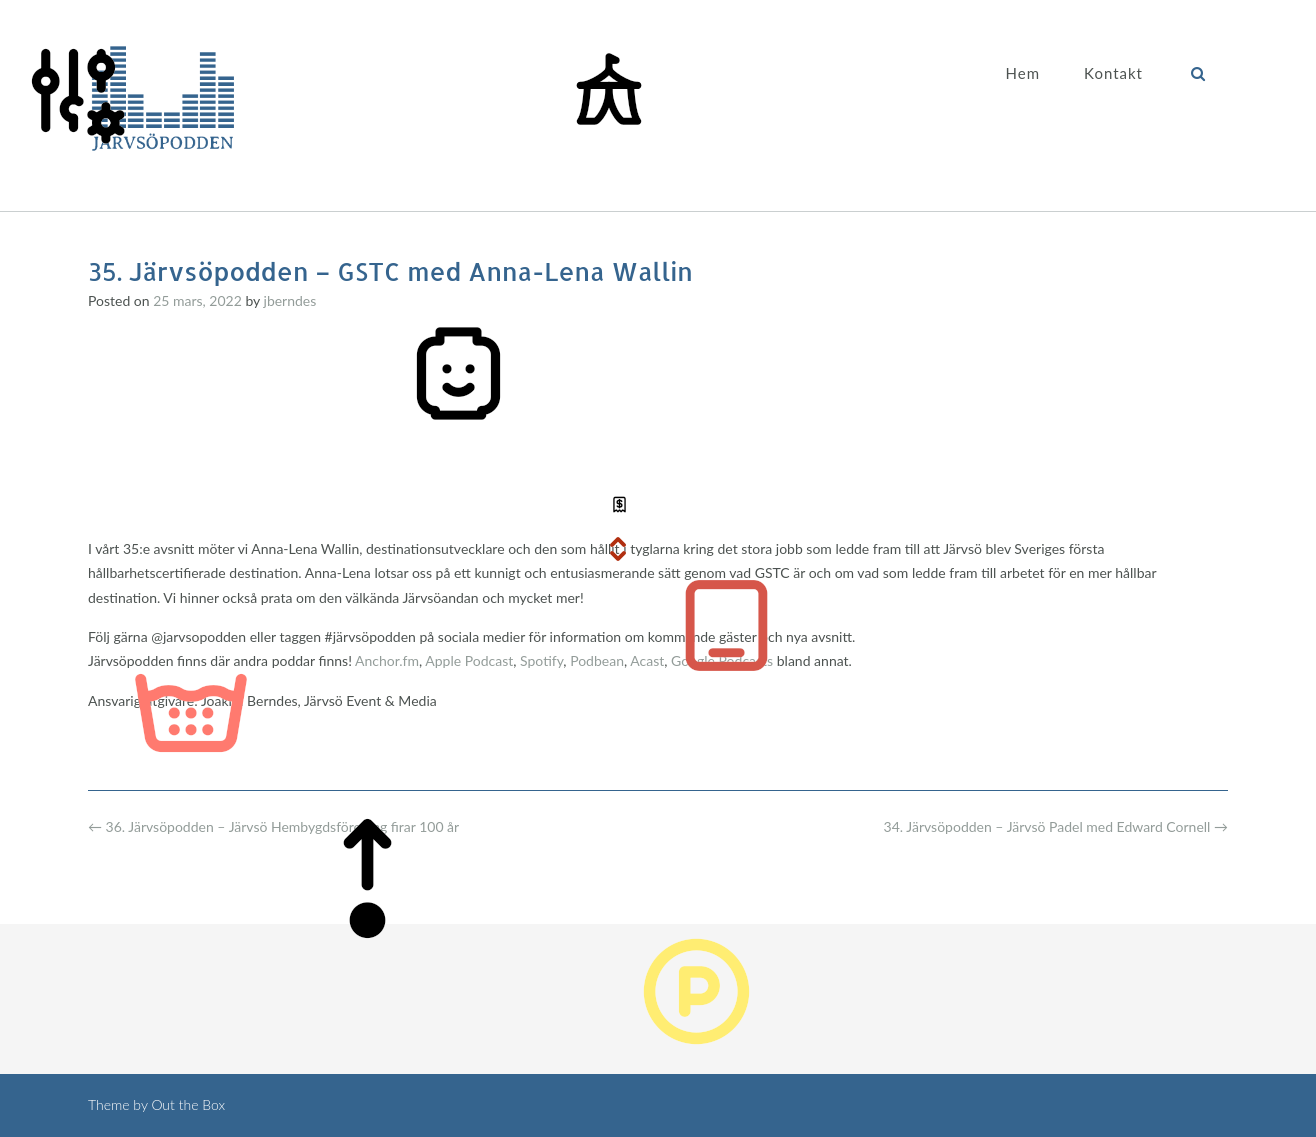  I want to click on move item up in a list, so click(367, 878).